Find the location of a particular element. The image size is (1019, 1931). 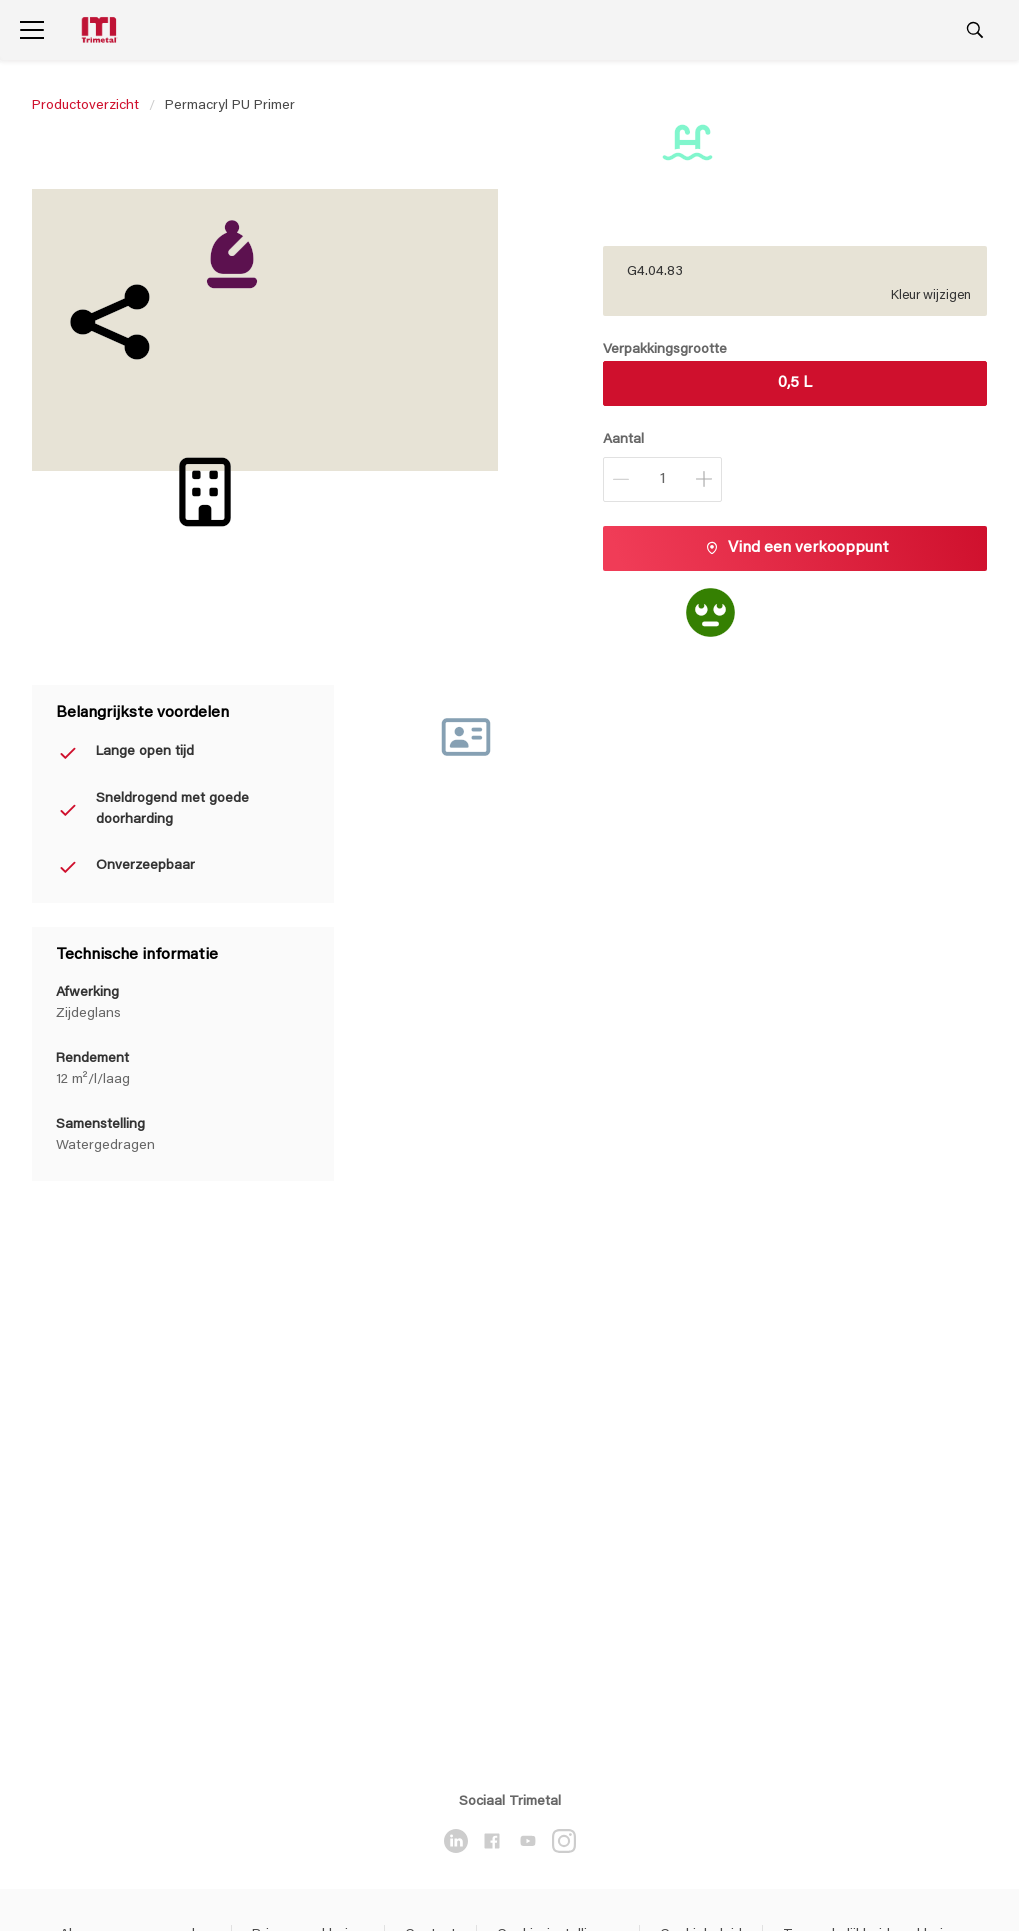

view contact information is located at coordinates (466, 737).